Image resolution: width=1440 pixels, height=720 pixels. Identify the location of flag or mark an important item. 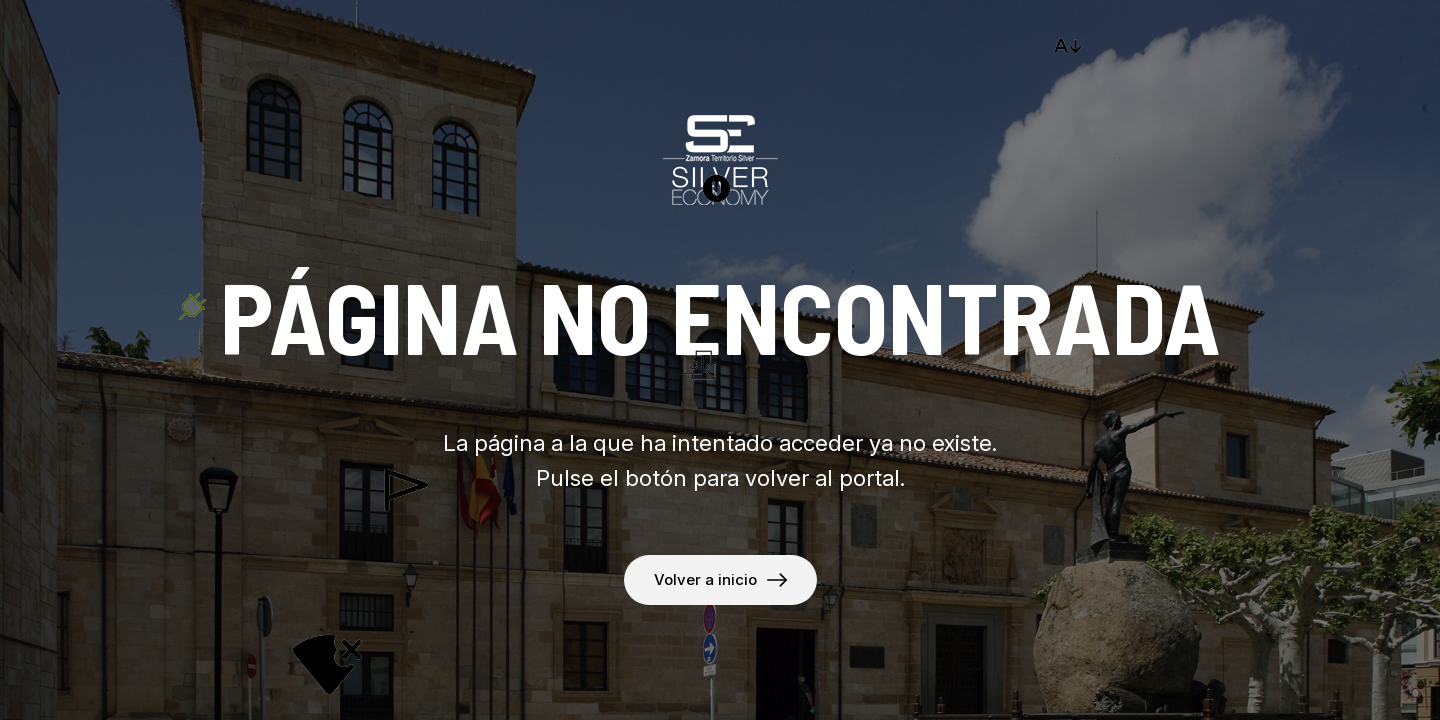
(402, 490).